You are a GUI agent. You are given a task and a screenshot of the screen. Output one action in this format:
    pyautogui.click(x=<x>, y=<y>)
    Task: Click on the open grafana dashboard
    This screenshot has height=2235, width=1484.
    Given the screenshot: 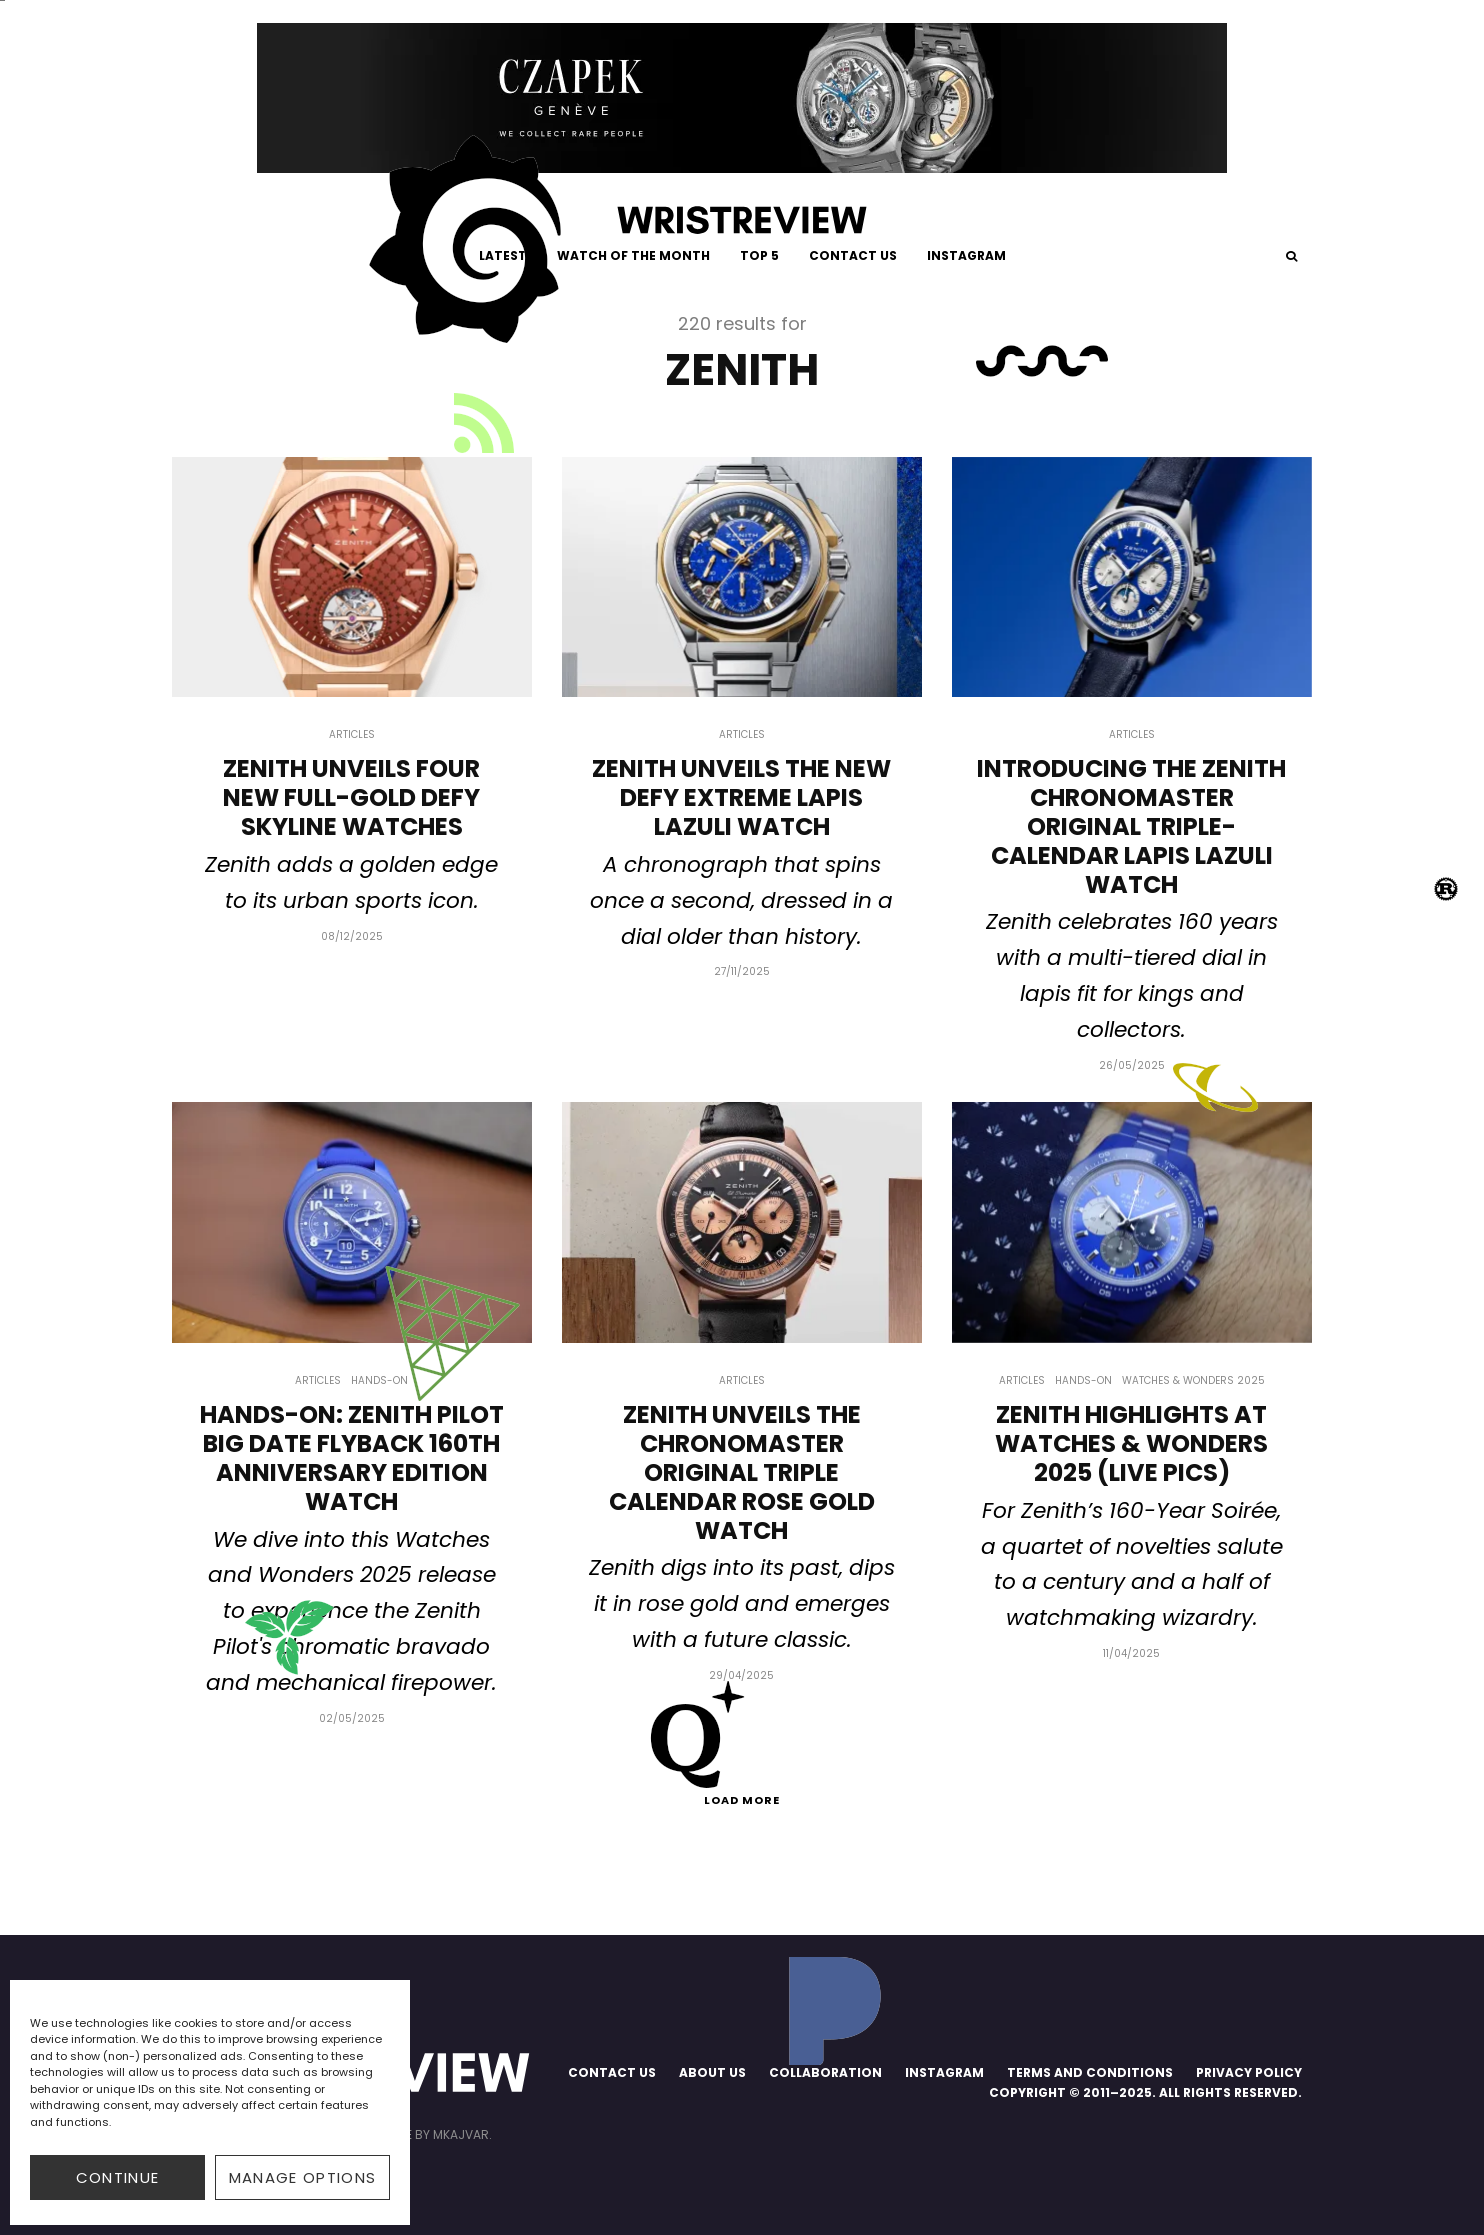 What is the action you would take?
    pyautogui.click(x=465, y=239)
    